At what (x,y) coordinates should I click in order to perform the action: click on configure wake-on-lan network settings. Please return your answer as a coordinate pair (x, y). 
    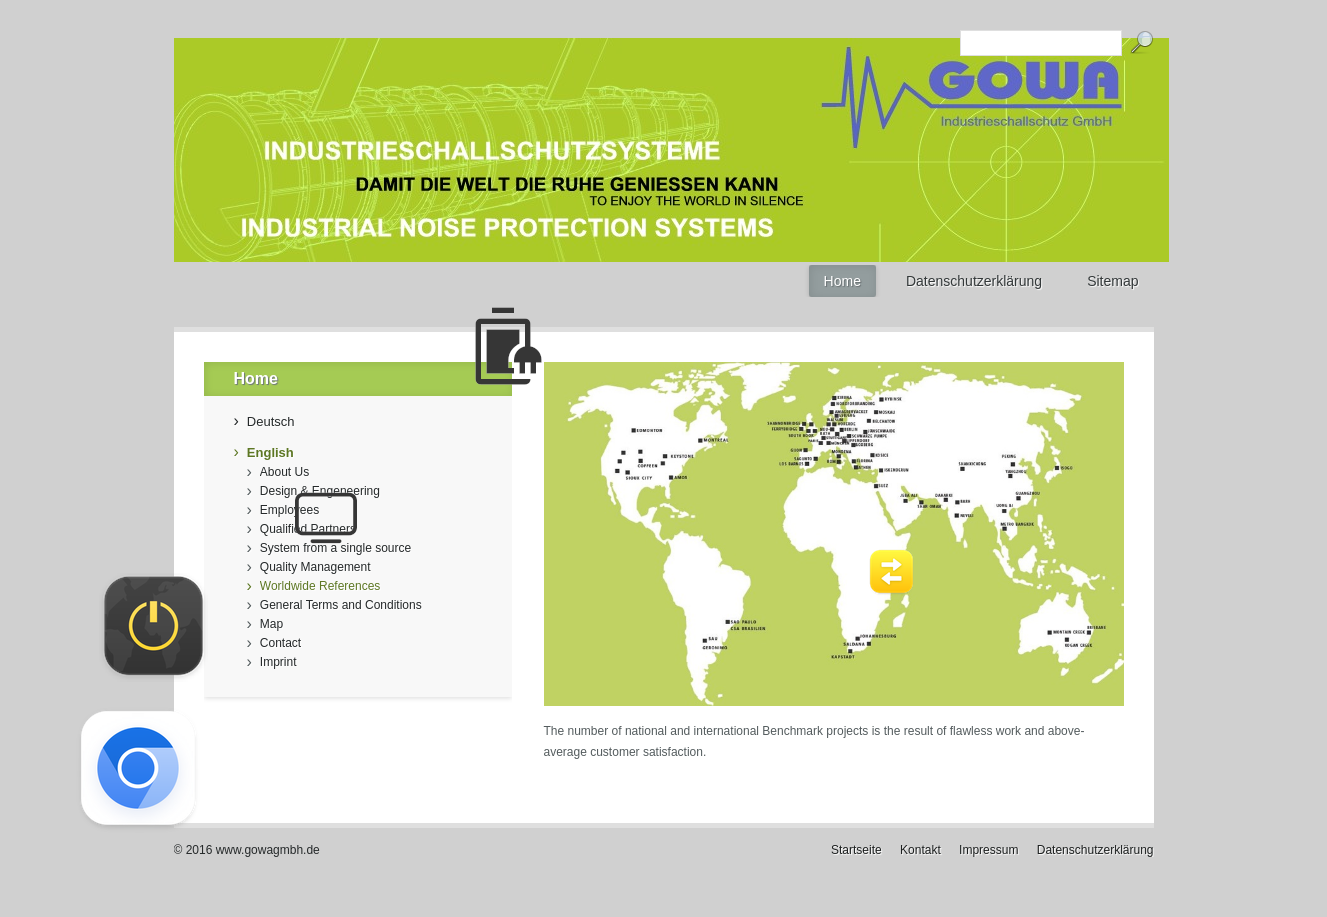
    Looking at the image, I should click on (153, 627).